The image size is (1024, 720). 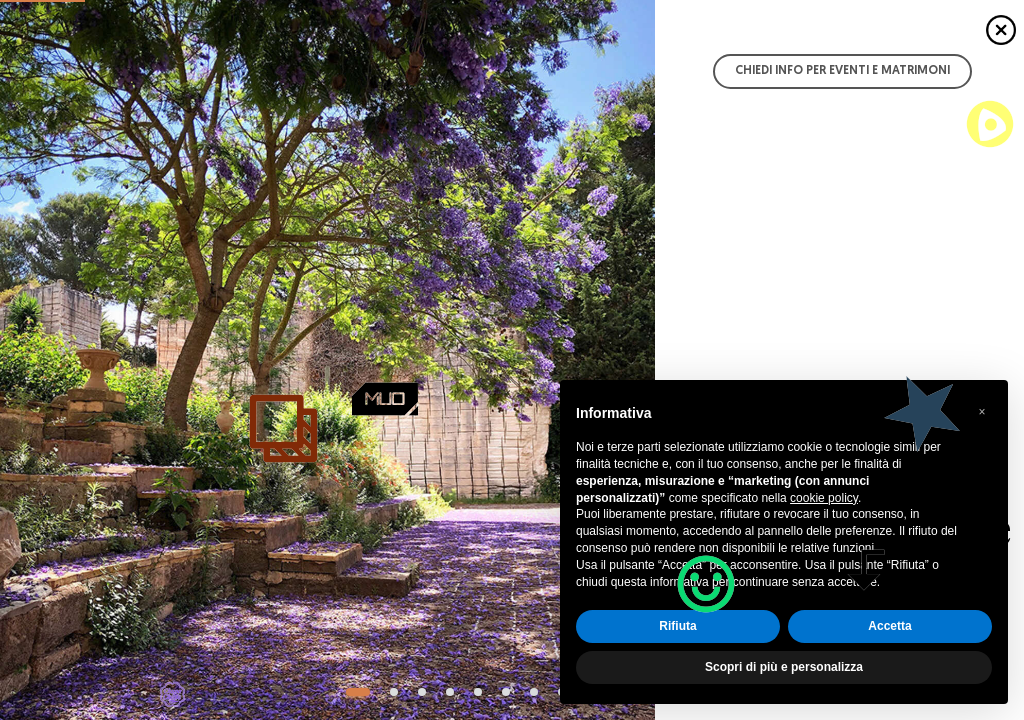 What do you see at coordinates (706, 584) in the screenshot?
I see `add a reaction or emoji to a message` at bounding box center [706, 584].